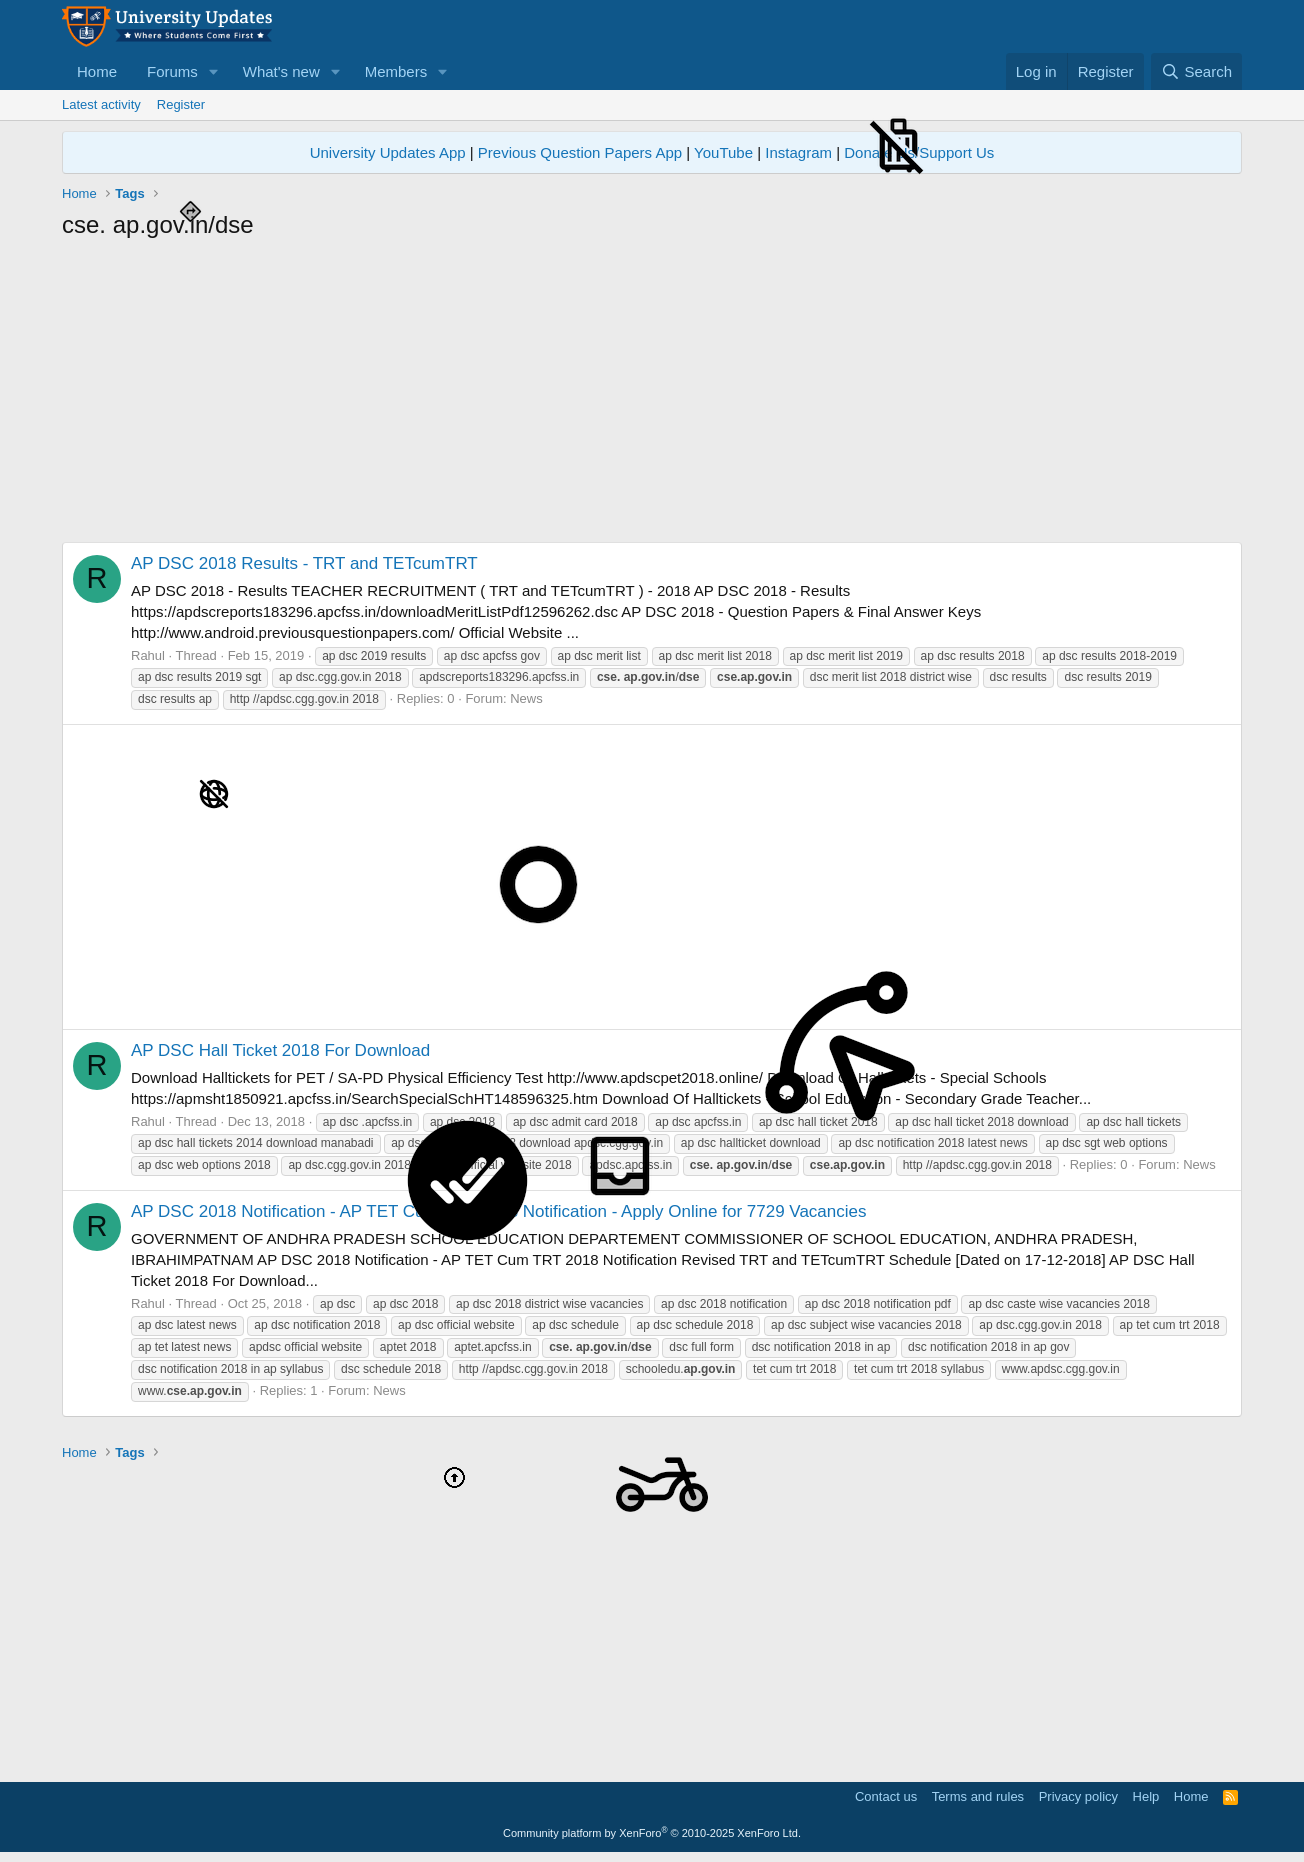 Image resolution: width=1304 pixels, height=1862 pixels. What do you see at coordinates (454, 1477) in the screenshot?
I see `upload a file or document` at bounding box center [454, 1477].